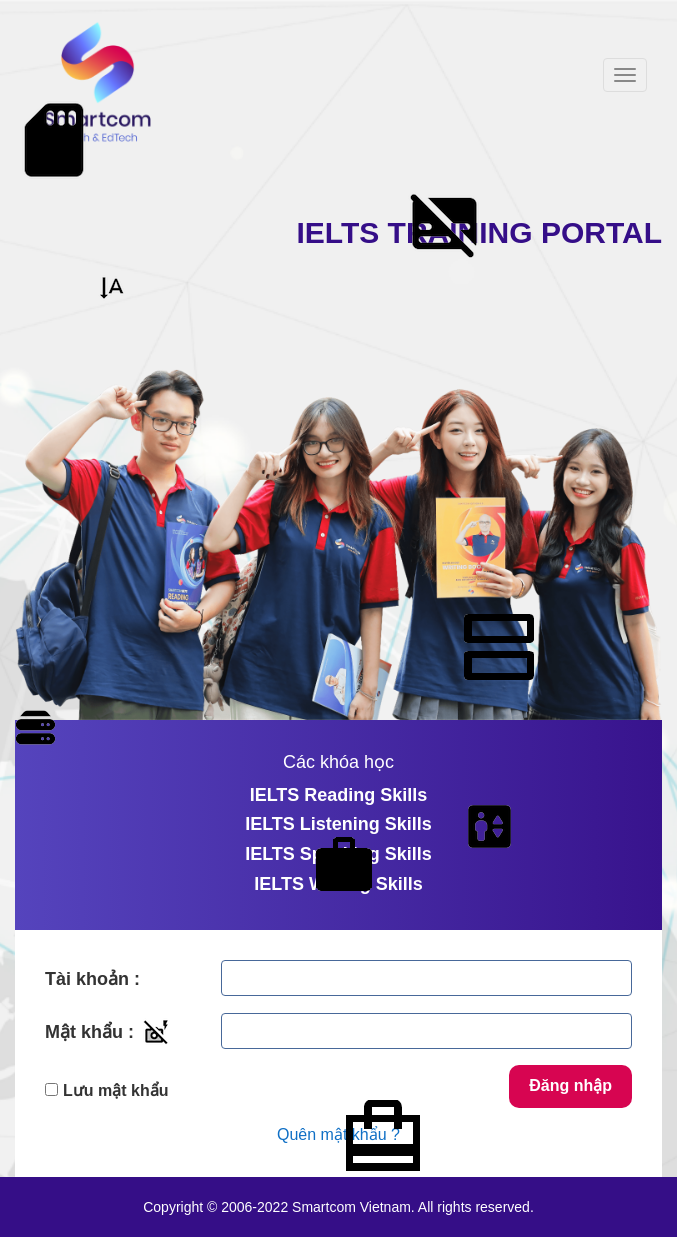 This screenshot has height=1237, width=677. Describe the element at coordinates (112, 288) in the screenshot. I see `rotate text to vertical orientation` at that location.